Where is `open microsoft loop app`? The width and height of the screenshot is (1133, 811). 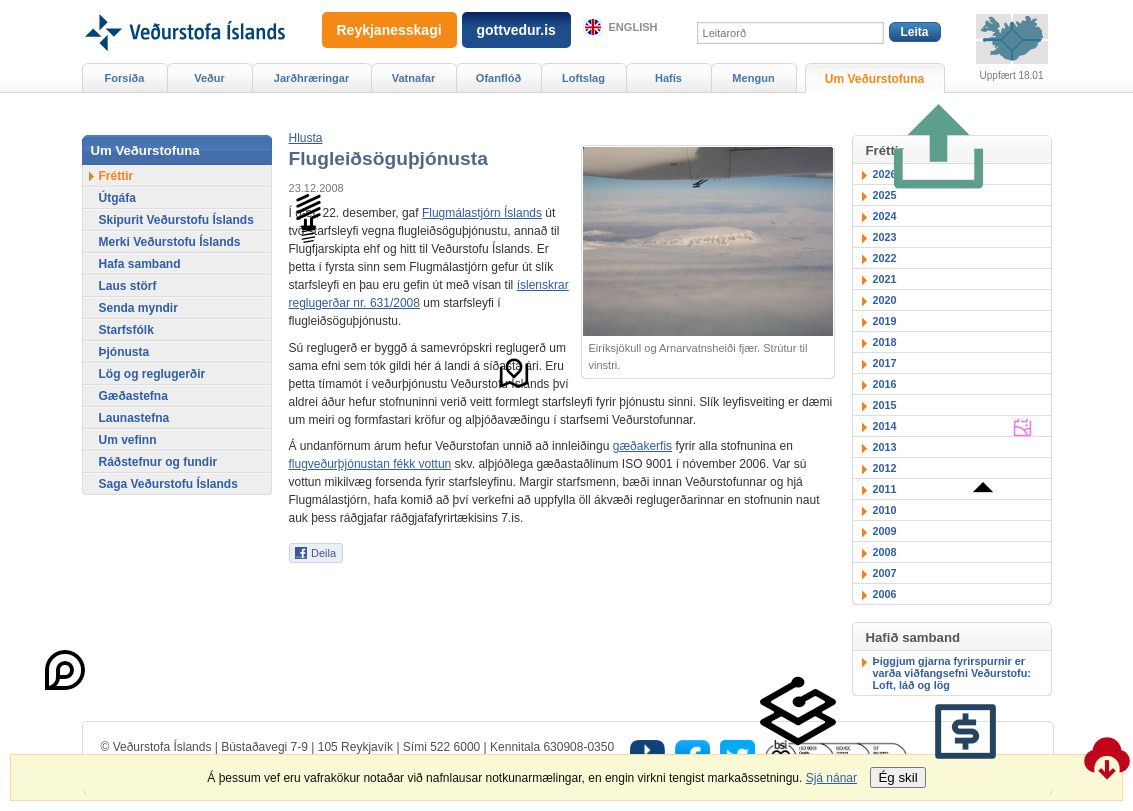 open microsoft loop app is located at coordinates (65, 670).